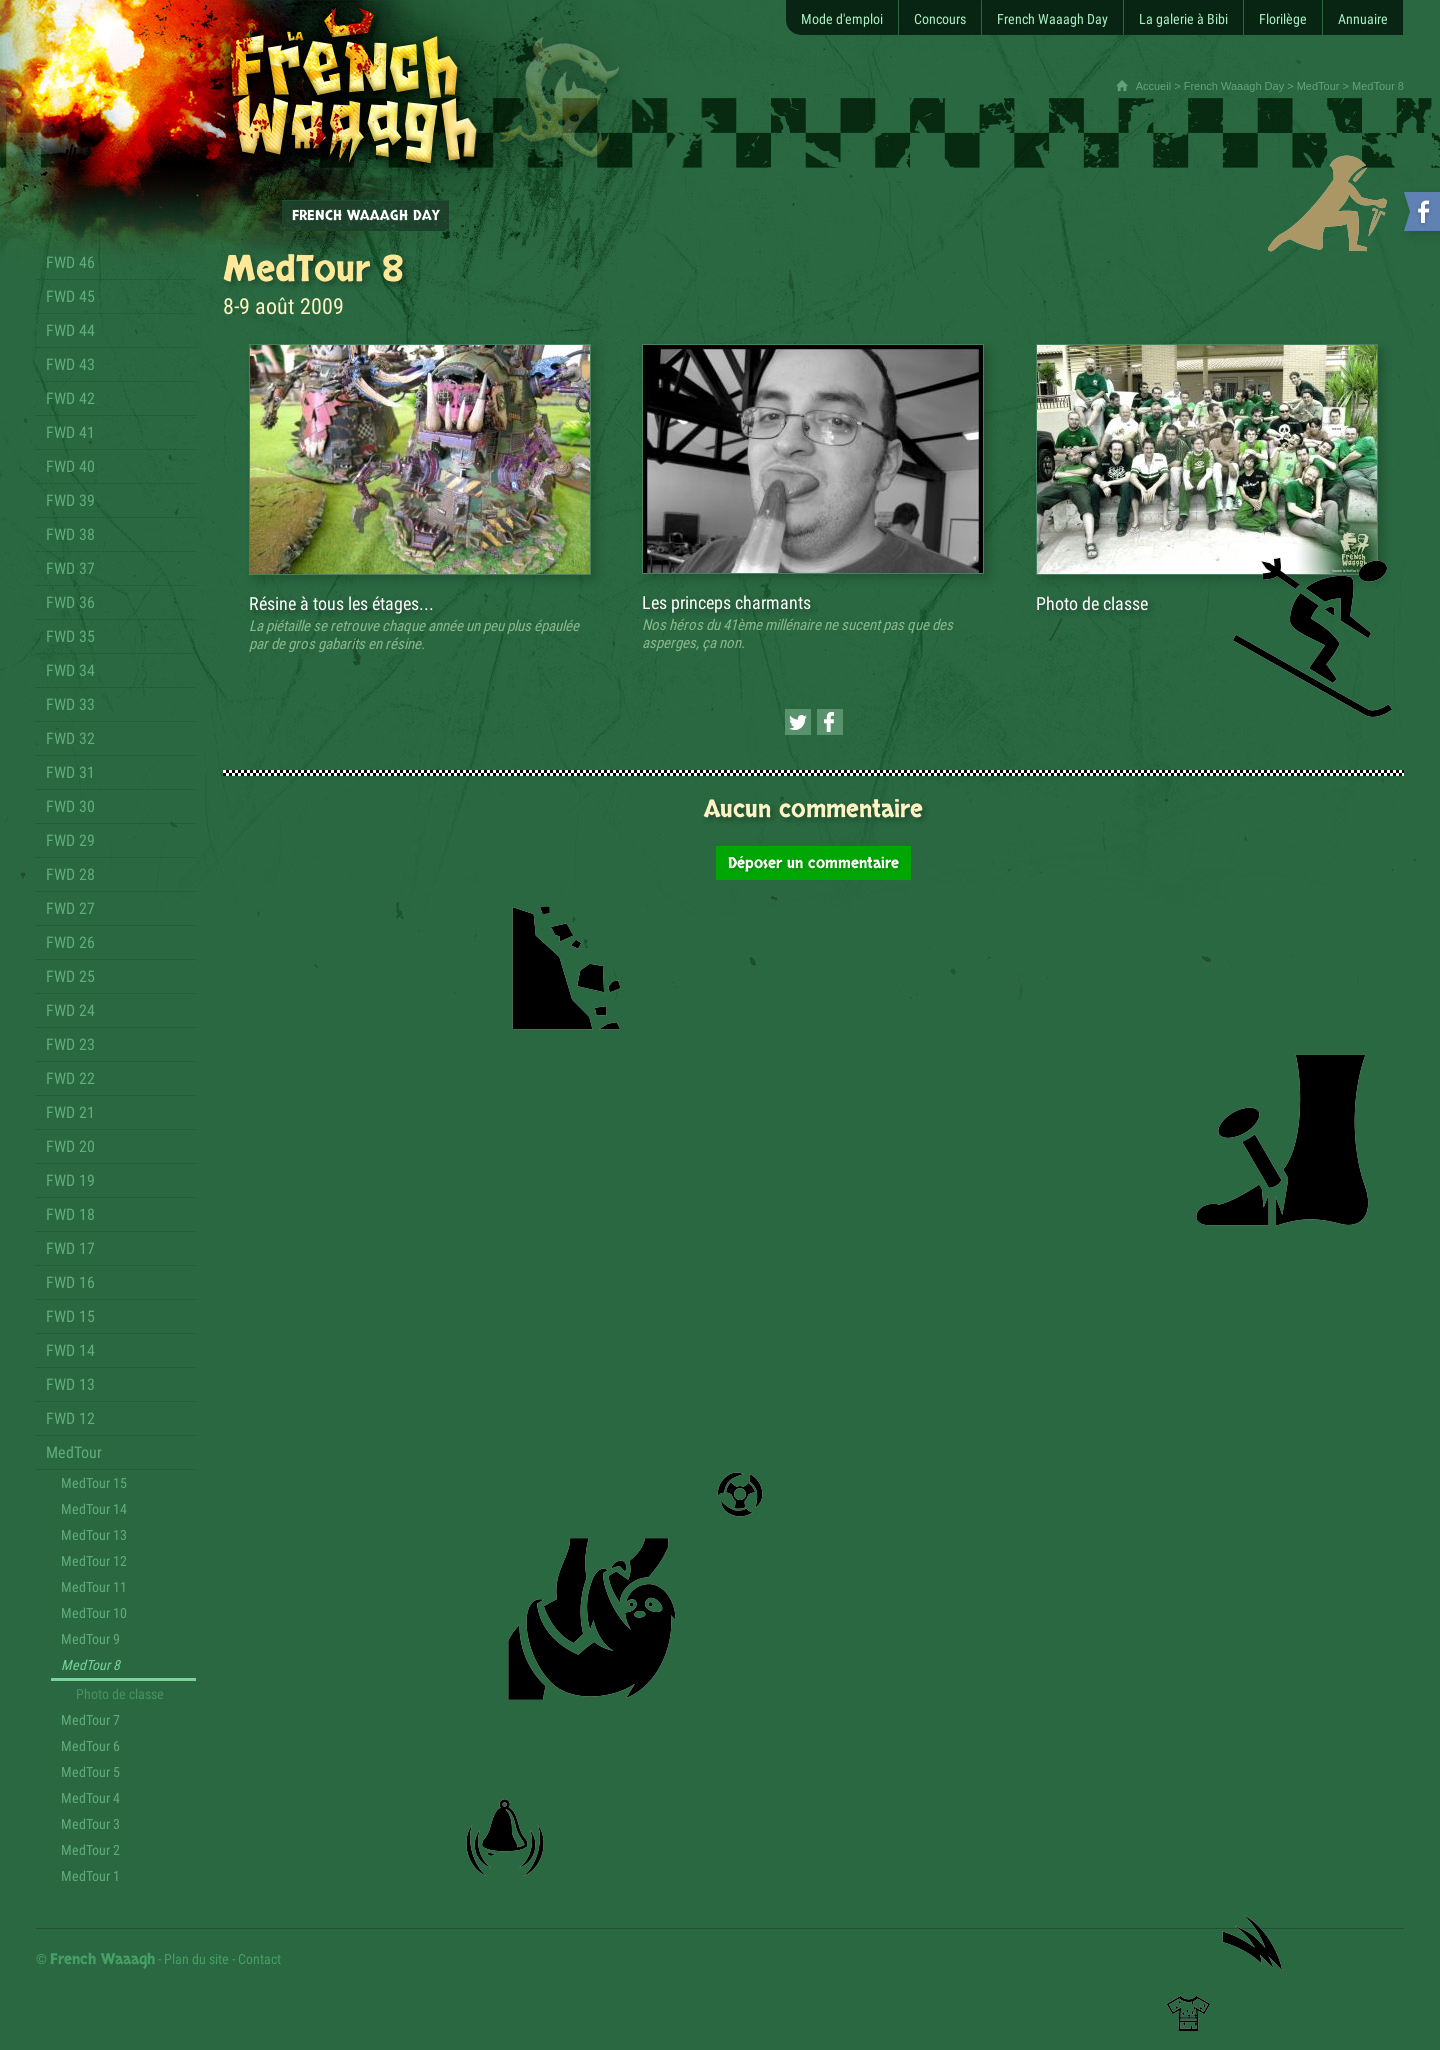 This screenshot has height=2050, width=1440. What do you see at coordinates (592, 1619) in the screenshot?
I see `sloth character or mascot icon` at bounding box center [592, 1619].